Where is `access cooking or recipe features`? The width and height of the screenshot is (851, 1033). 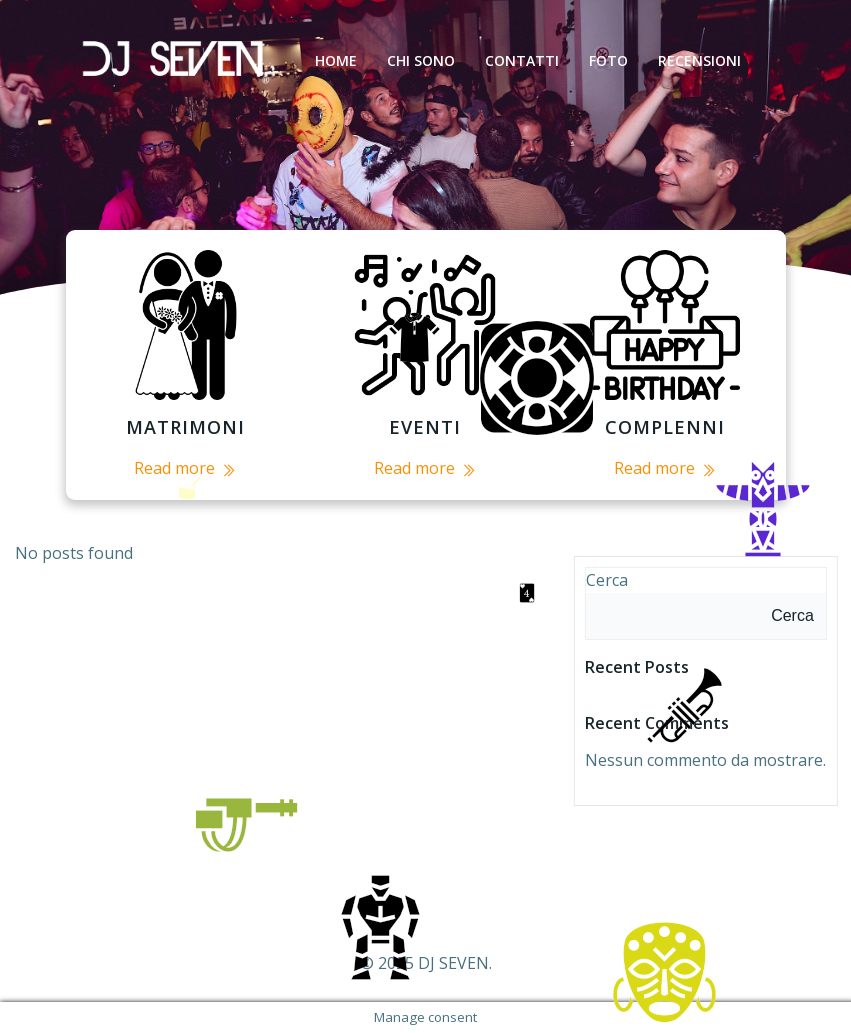
access cooking or recipe features is located at coordinates (190, 487).